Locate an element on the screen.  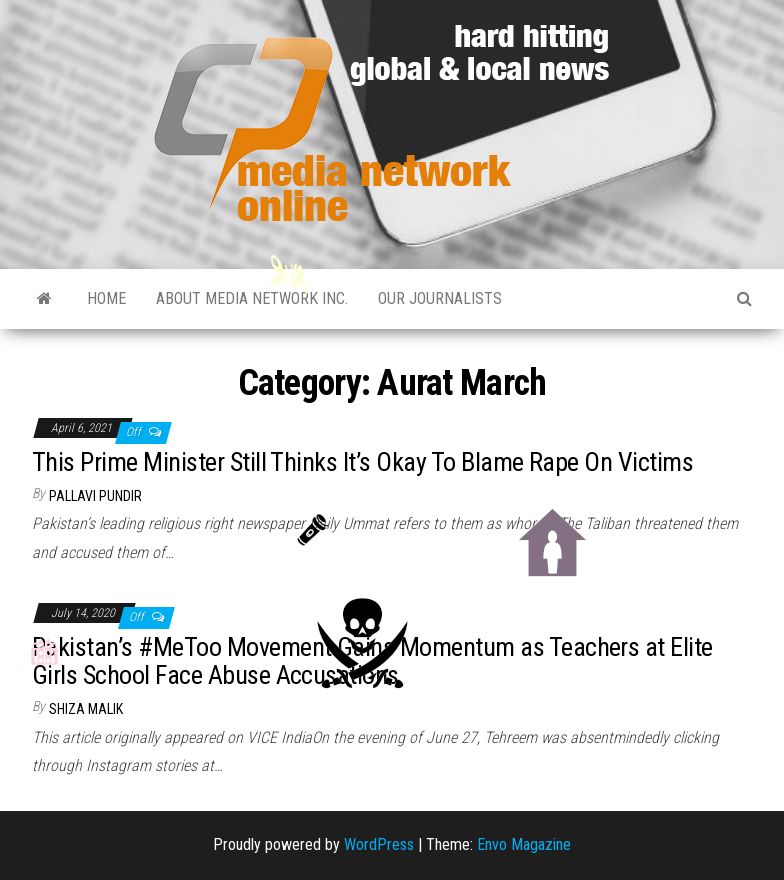
decorative abstract building or castle icon is located at coordinates (44, 651).